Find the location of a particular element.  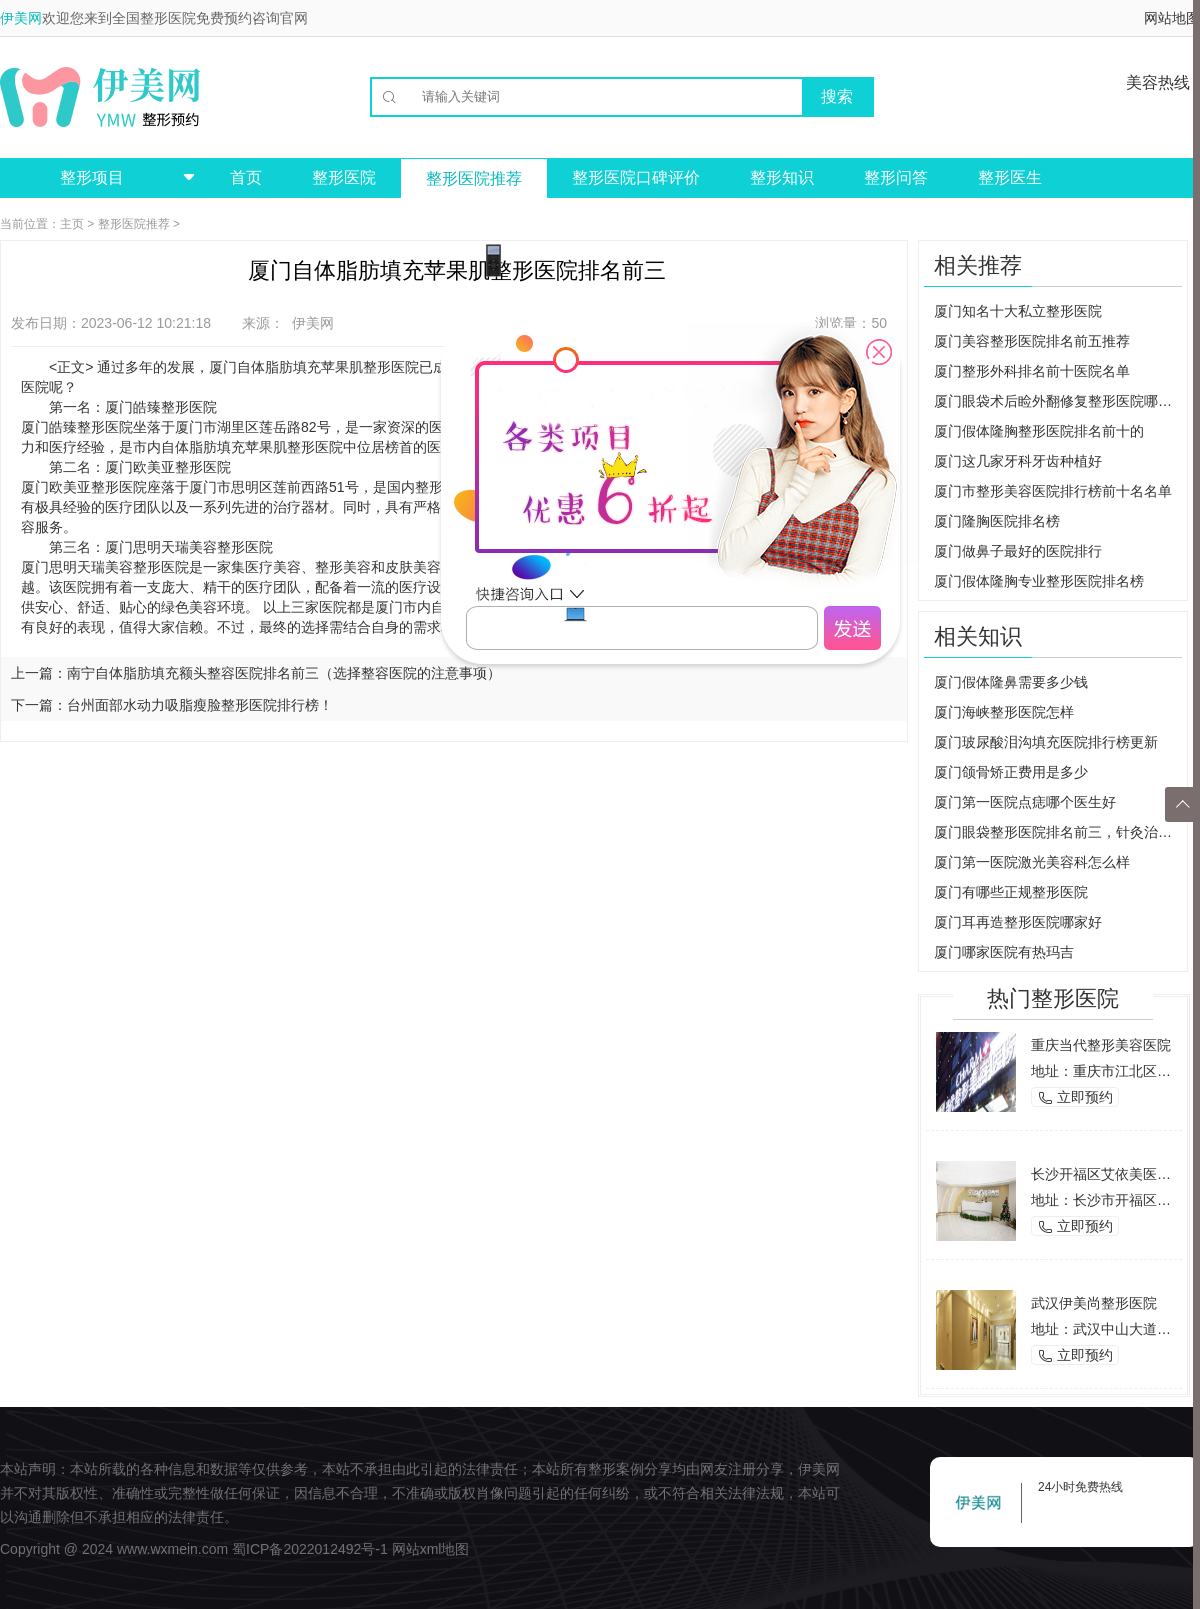

indicates this macbook air in system settings is located at coordinates (575, 612).